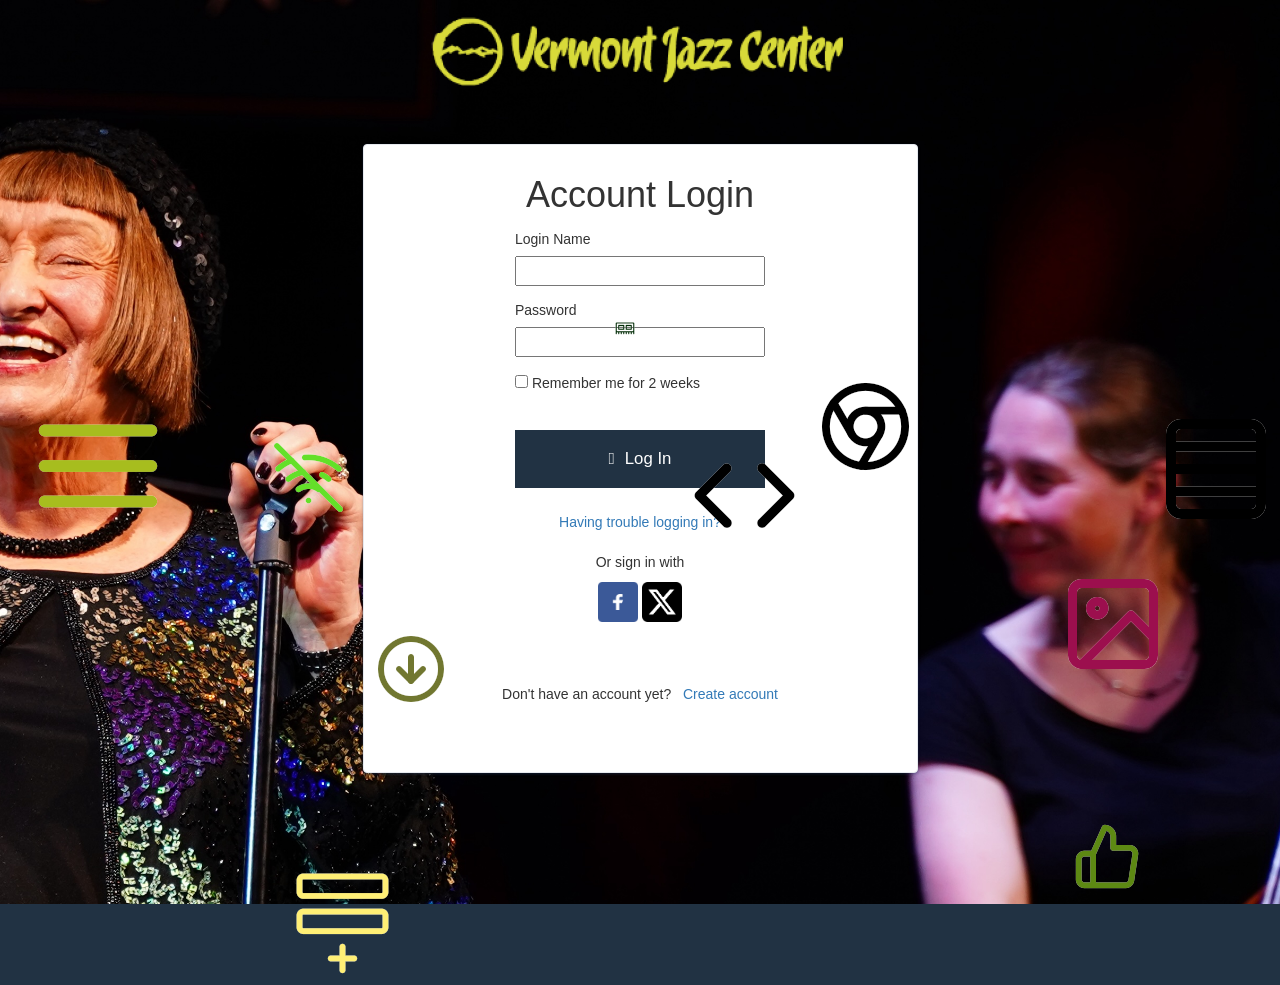  Describe the element at coordinates (744, 495) in the screenshot. I see `view source code` at that location.